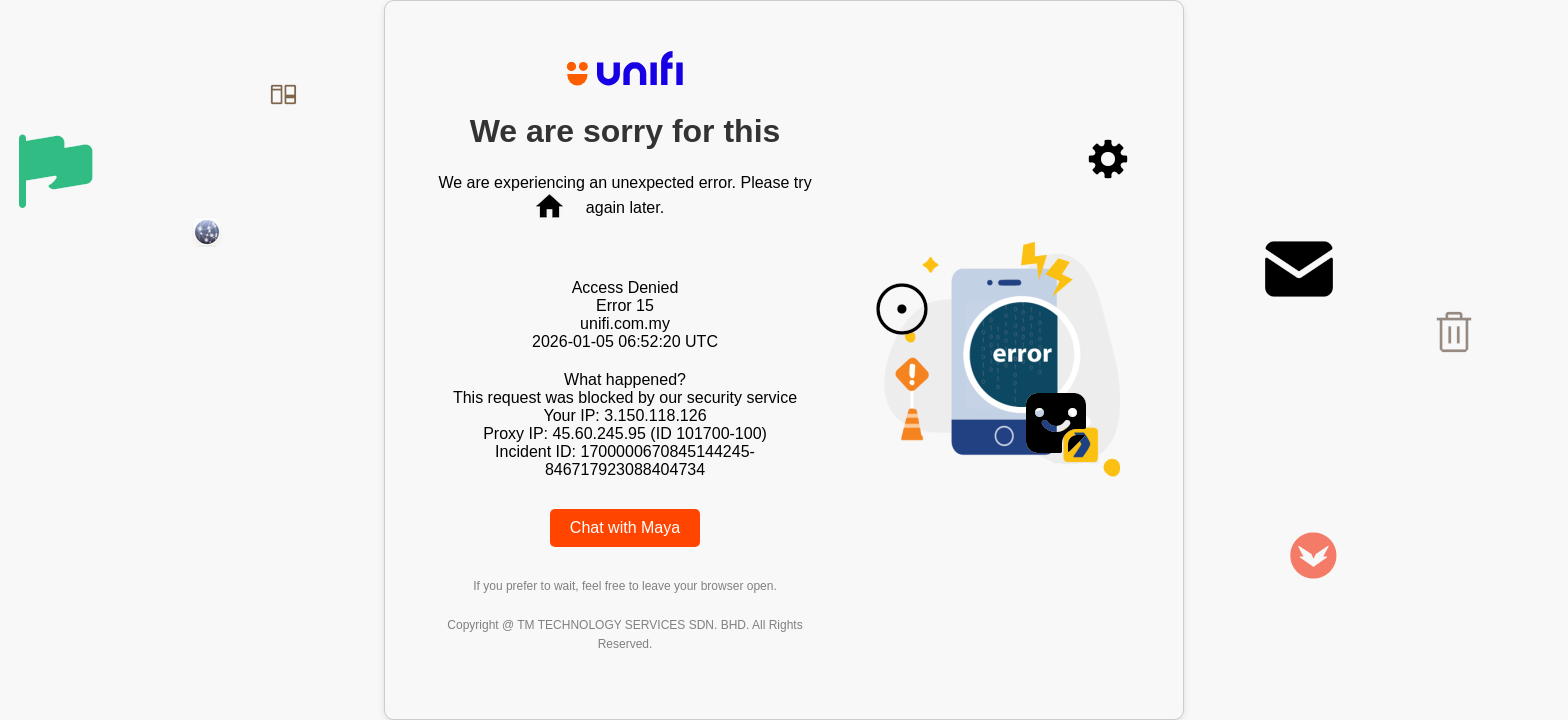 The width and height of the screenshot is (1568, 720). Describe the element at coordinates (54, 173) in the screenshot. I see `report or flag a message` at that location.